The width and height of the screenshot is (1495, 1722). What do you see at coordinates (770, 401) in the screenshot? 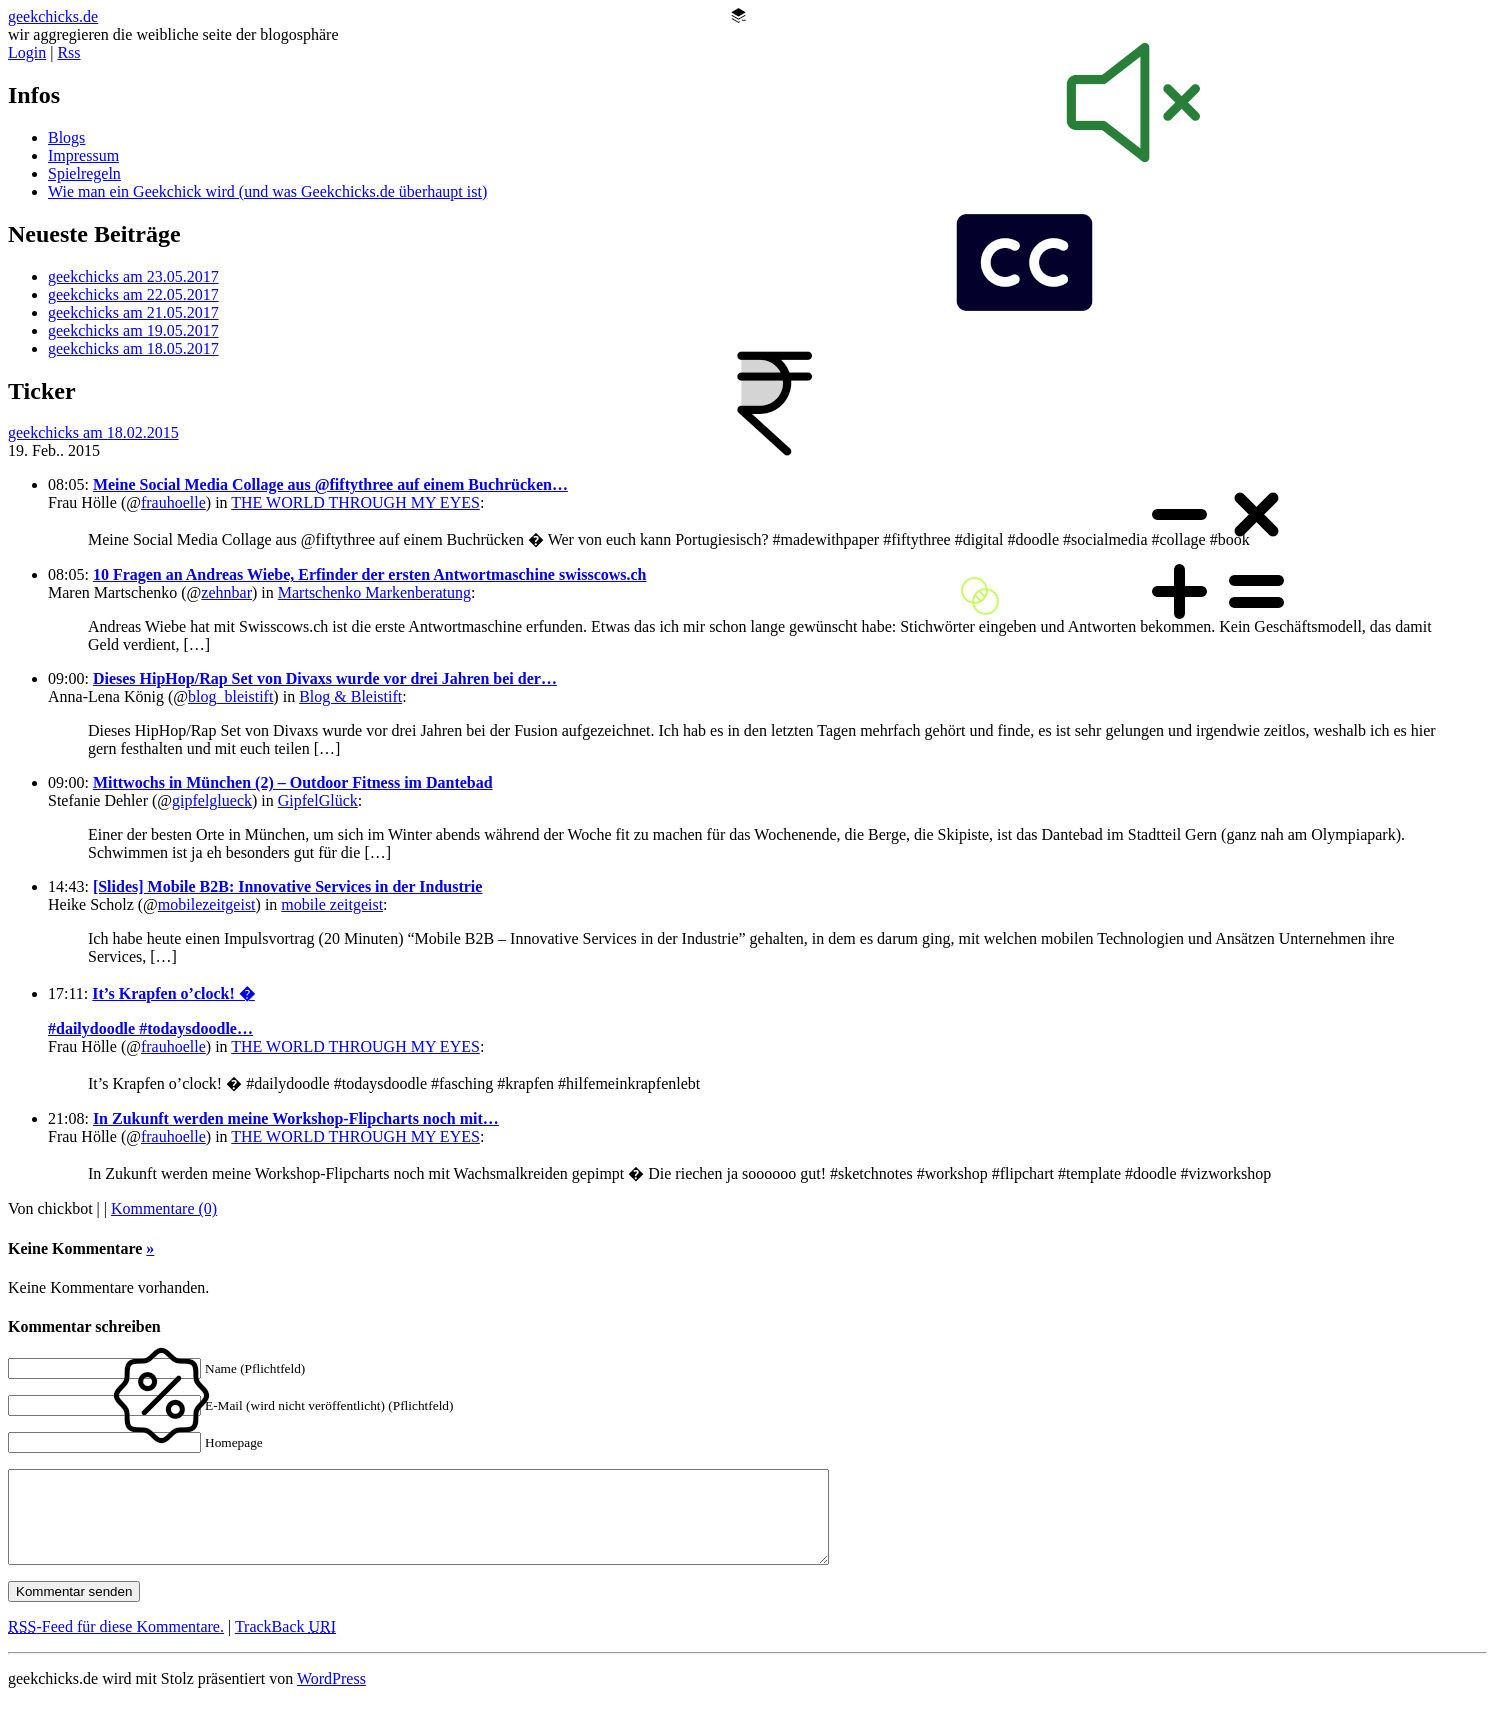
I see `view prices in Indian rupees` at bounding box center [770, 401].